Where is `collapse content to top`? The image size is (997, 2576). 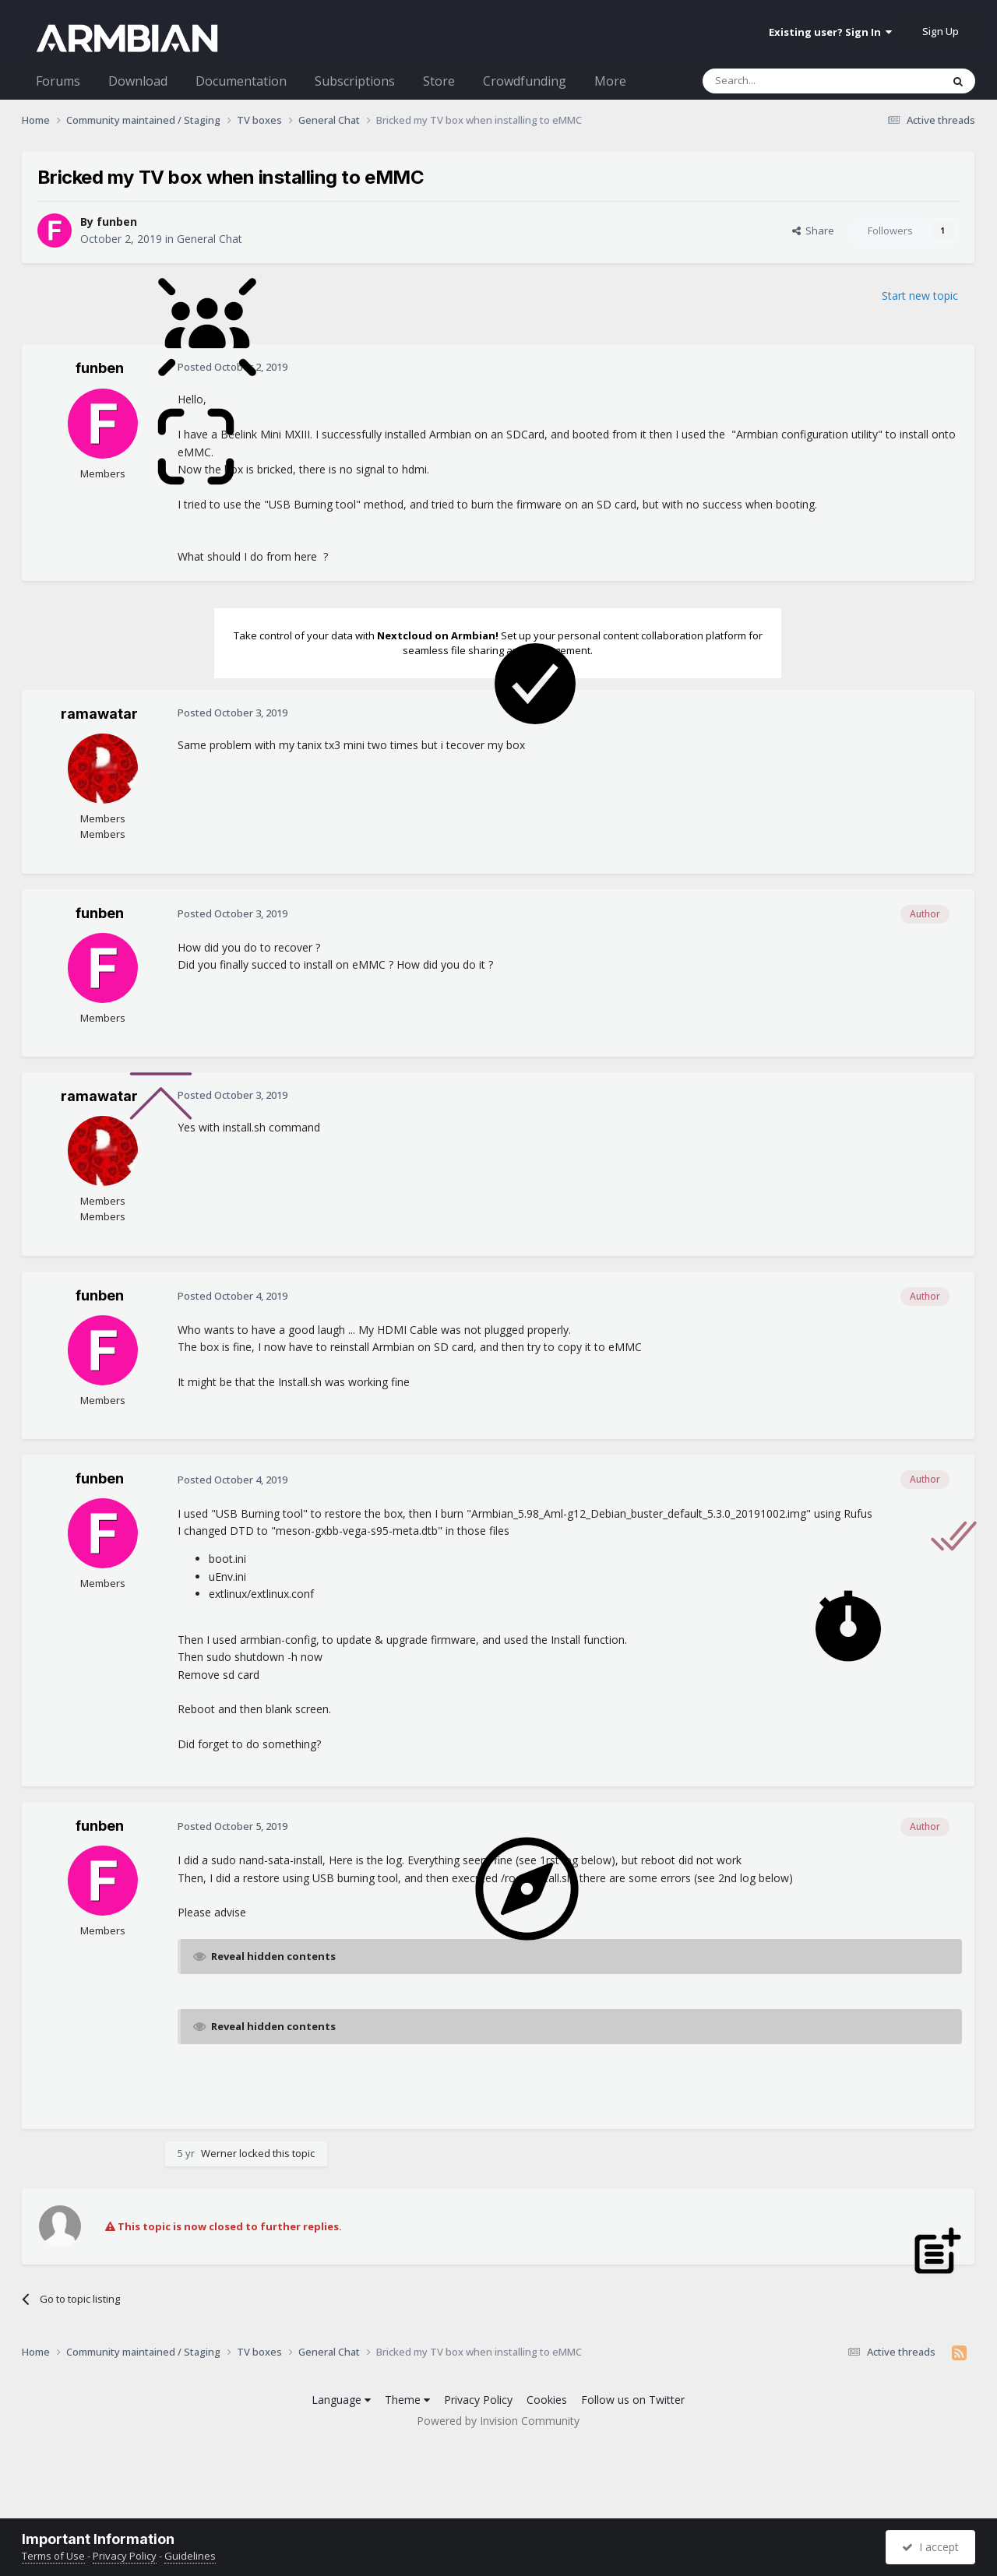
collapse content to top is located at coordinates (160, 1094).